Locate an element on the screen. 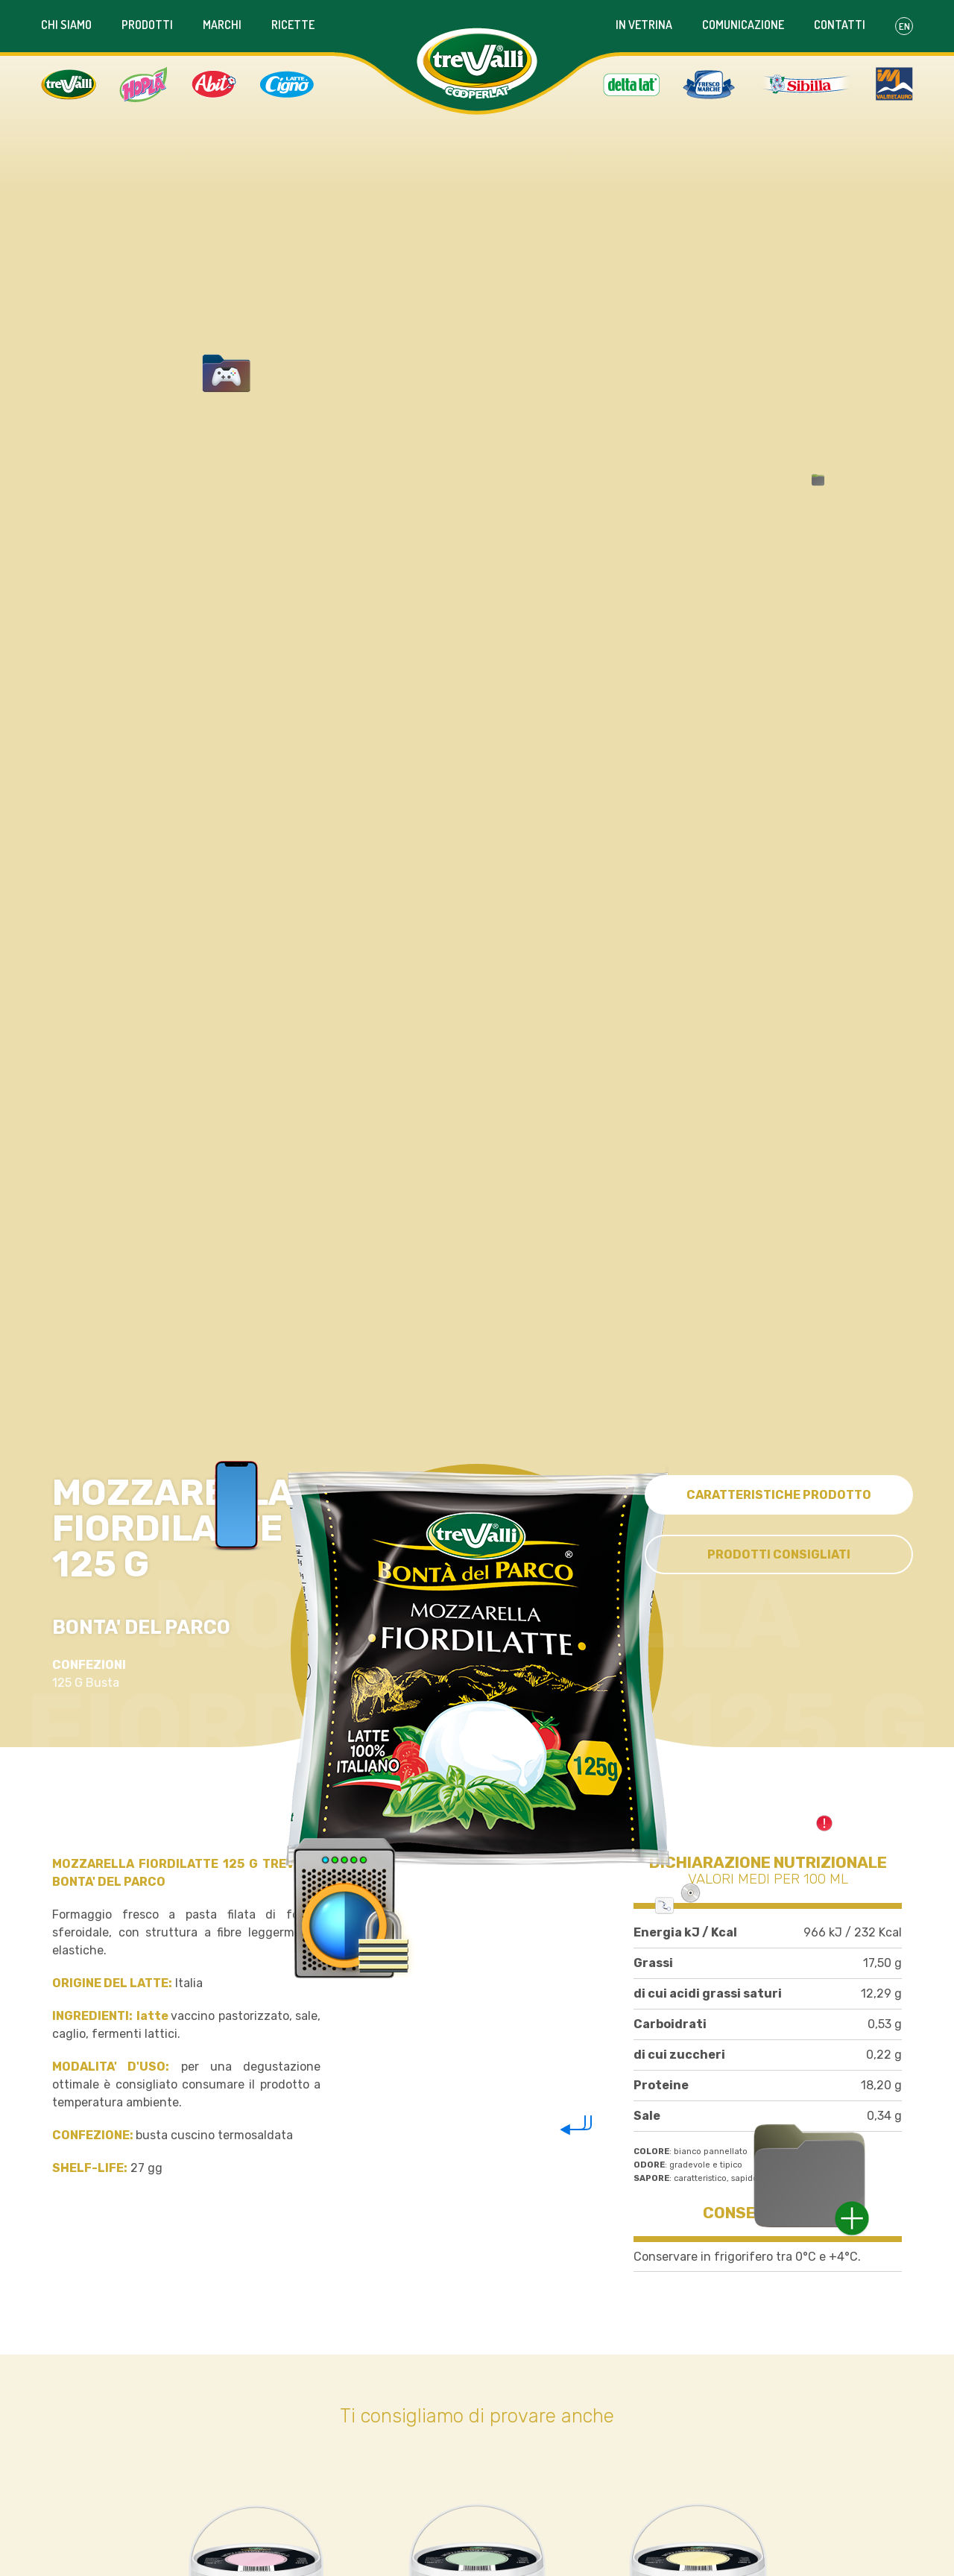 Image resolution: width=954 pixels, height=2576 pixels. reply to all recipients of an email is located at coordinates (575, 2123).